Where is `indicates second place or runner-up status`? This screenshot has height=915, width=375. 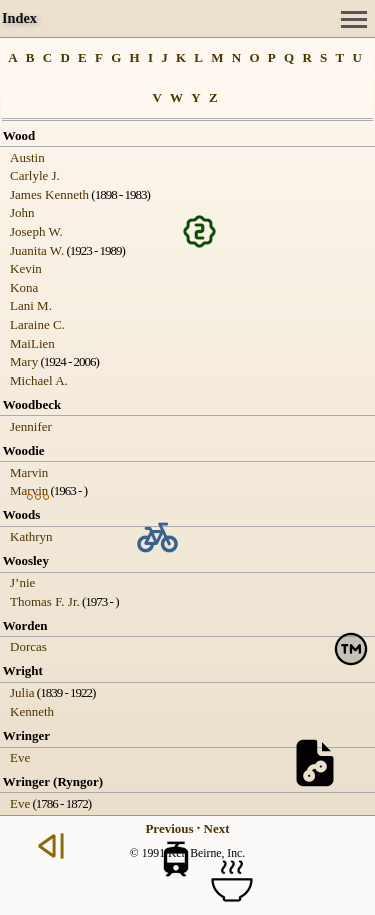
indicates second place or runner-up status is located at coordinates (199, 231).